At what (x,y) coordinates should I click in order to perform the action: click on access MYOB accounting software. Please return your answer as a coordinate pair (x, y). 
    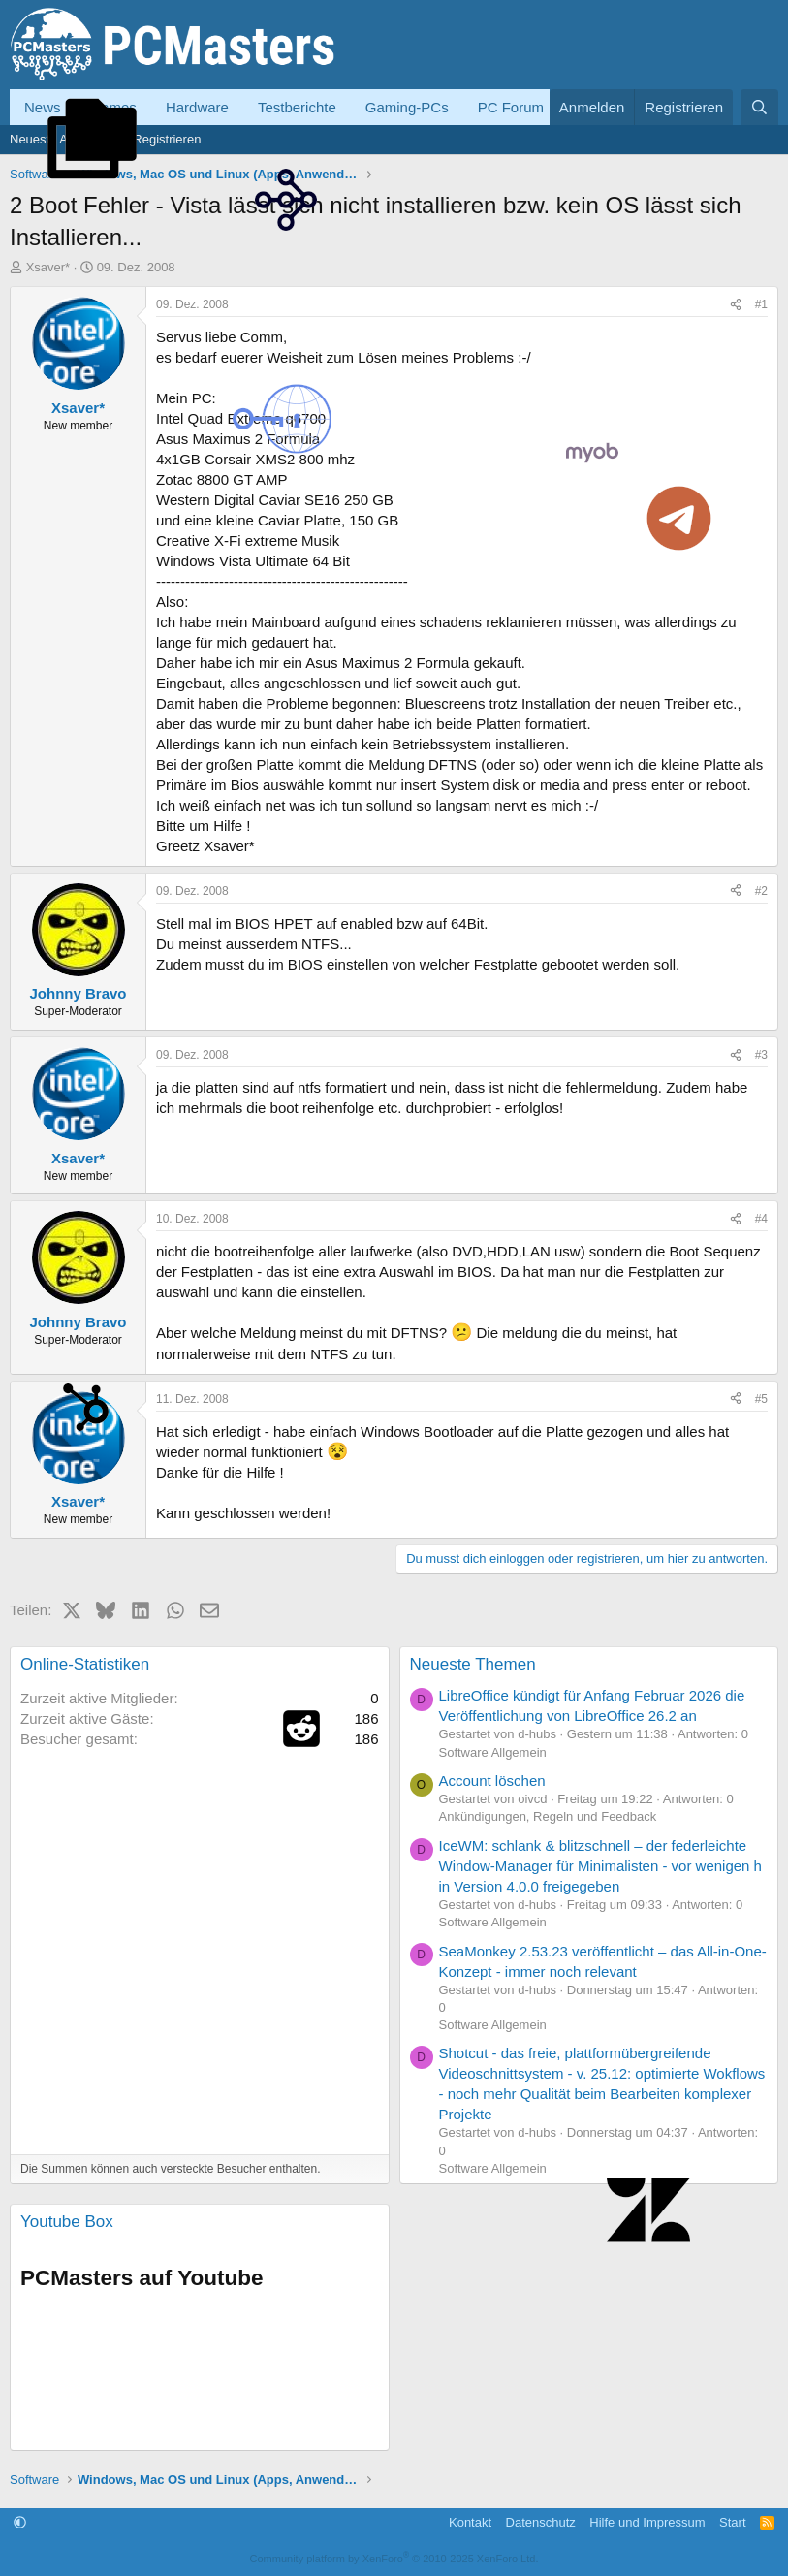
    Looking at the image, I should click on (592, 453).